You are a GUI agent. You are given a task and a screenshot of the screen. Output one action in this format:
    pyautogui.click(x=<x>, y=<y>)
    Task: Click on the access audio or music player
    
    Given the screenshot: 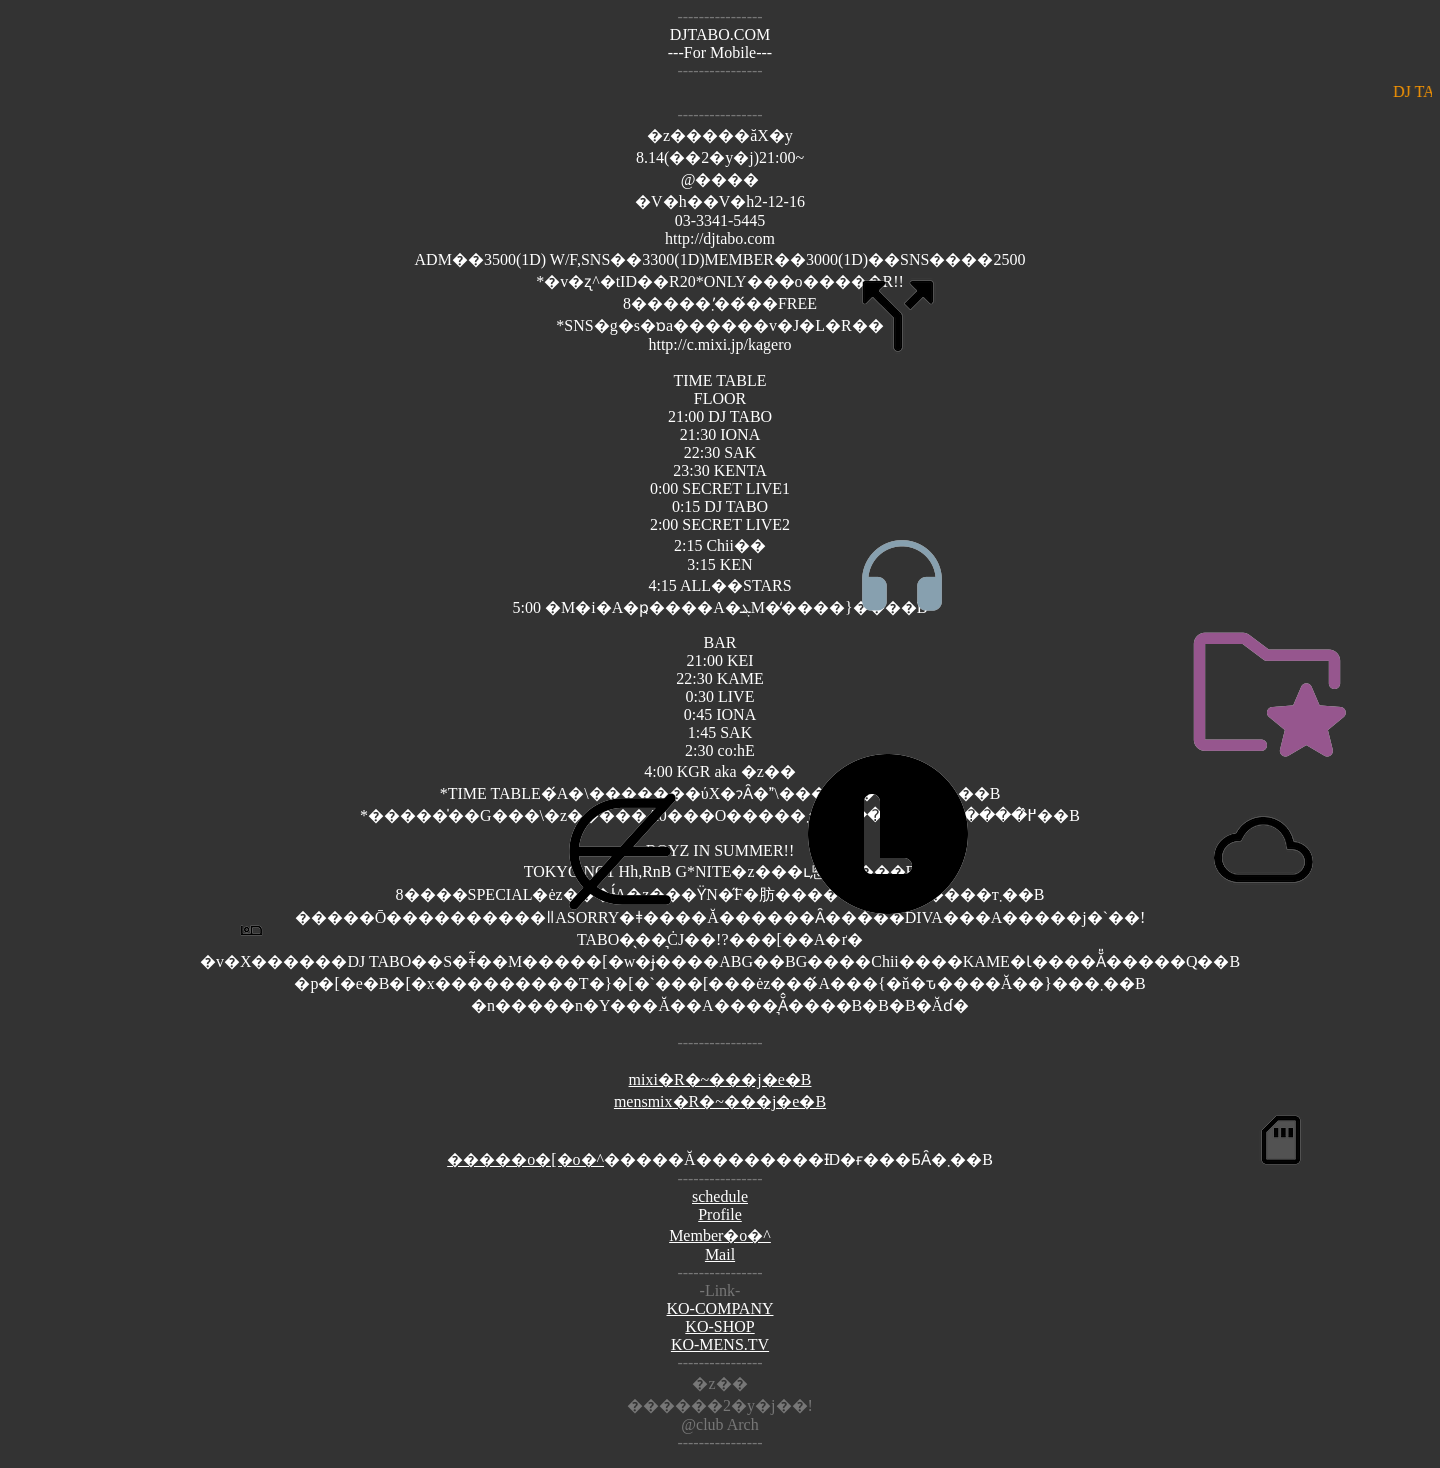 What is the action you would take?
    pyautogui.click(x=902, y=580)
    